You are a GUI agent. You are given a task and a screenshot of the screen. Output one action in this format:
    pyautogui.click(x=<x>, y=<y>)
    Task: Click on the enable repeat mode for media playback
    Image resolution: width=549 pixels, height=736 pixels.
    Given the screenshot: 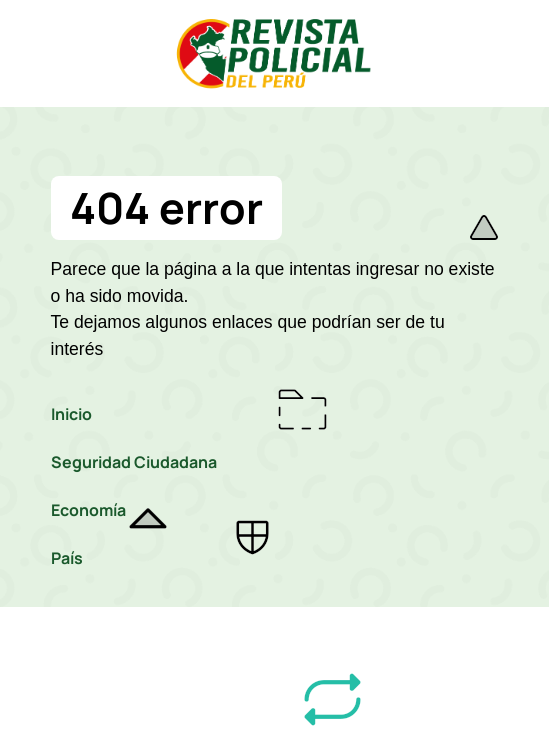 What is the action you would take?
    pyautogui.click(x=332, y=699)
    